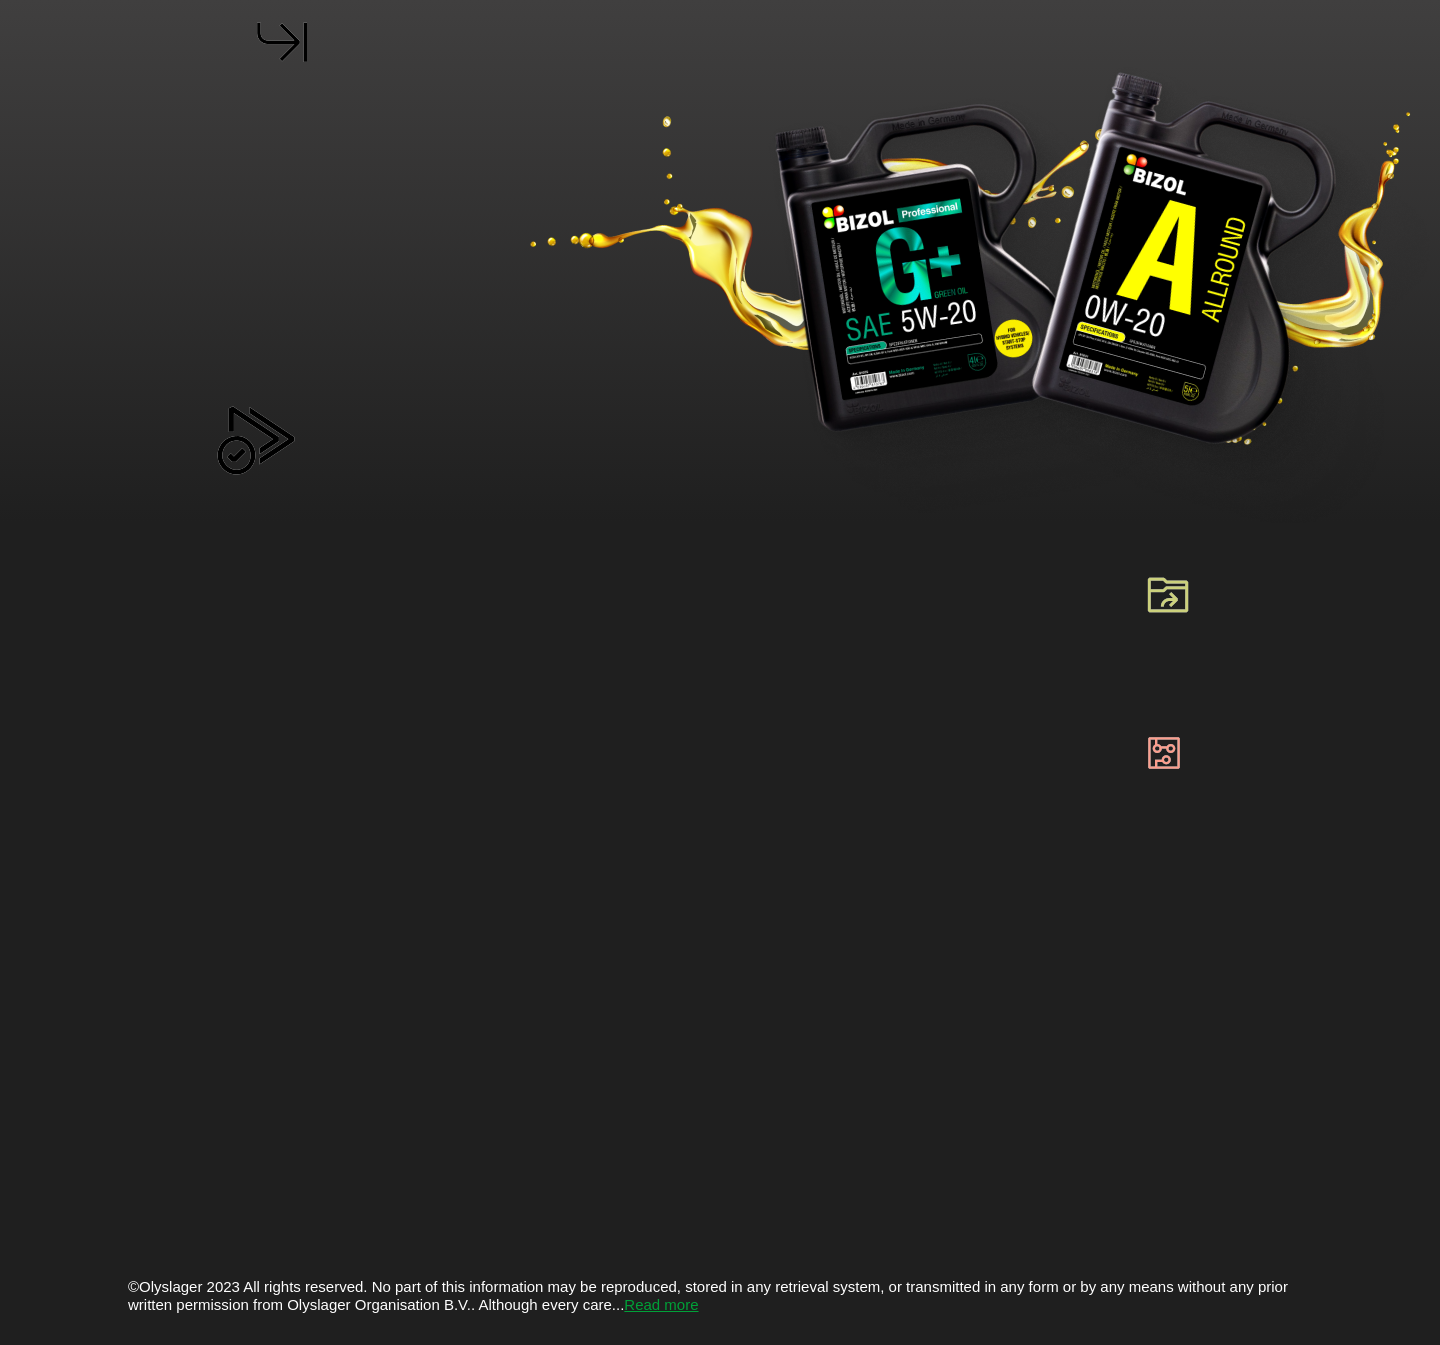 Image resolution: width=1440 pixels, height=1345 pixels. What do you see at coordinates (1168, 595) in the screenshot?
I see `open a linked or shortcut folder` at bounding box center [1168, 595].